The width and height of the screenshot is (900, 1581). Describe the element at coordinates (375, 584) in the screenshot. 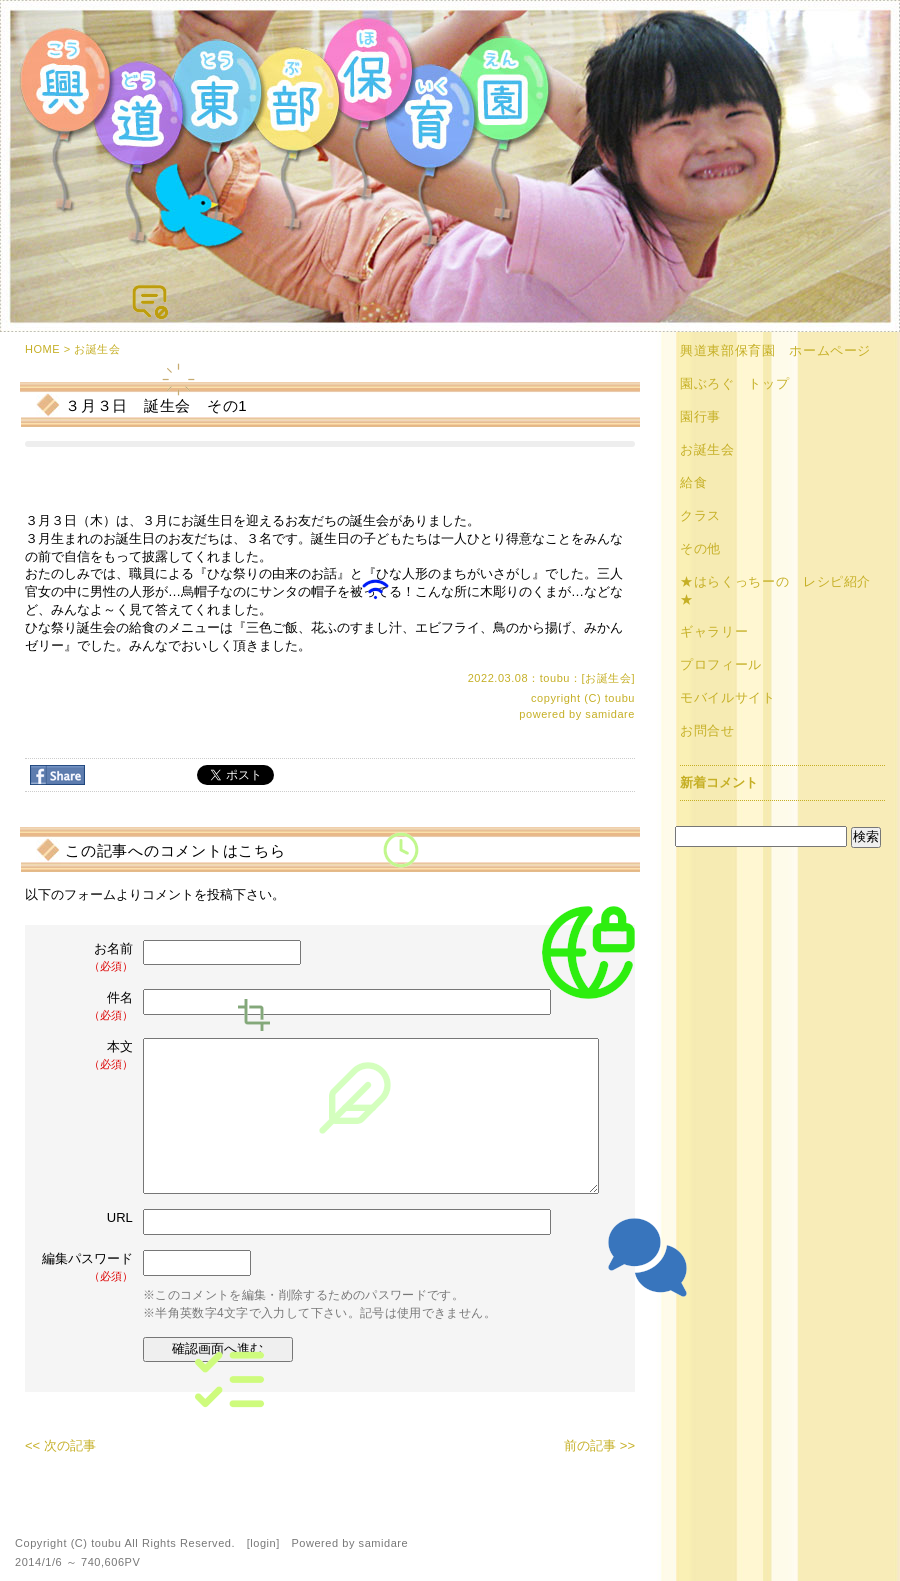

I see `indicates strong wifi signal strength` at that location.